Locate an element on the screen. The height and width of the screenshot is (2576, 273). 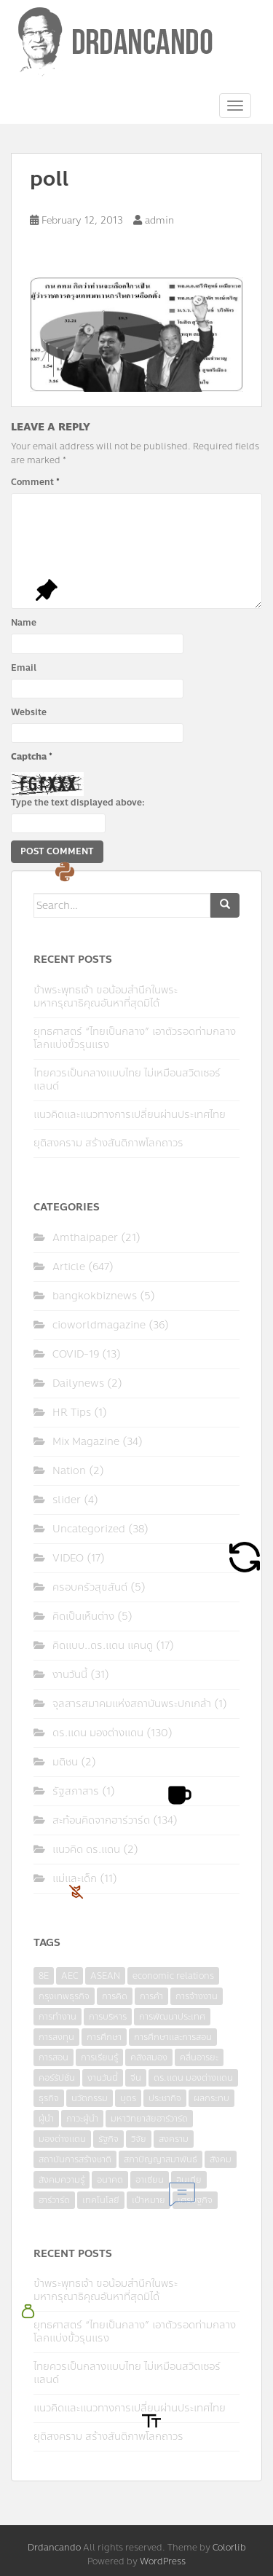
pin this item to keep it visible is located at coordinates (46, 590).